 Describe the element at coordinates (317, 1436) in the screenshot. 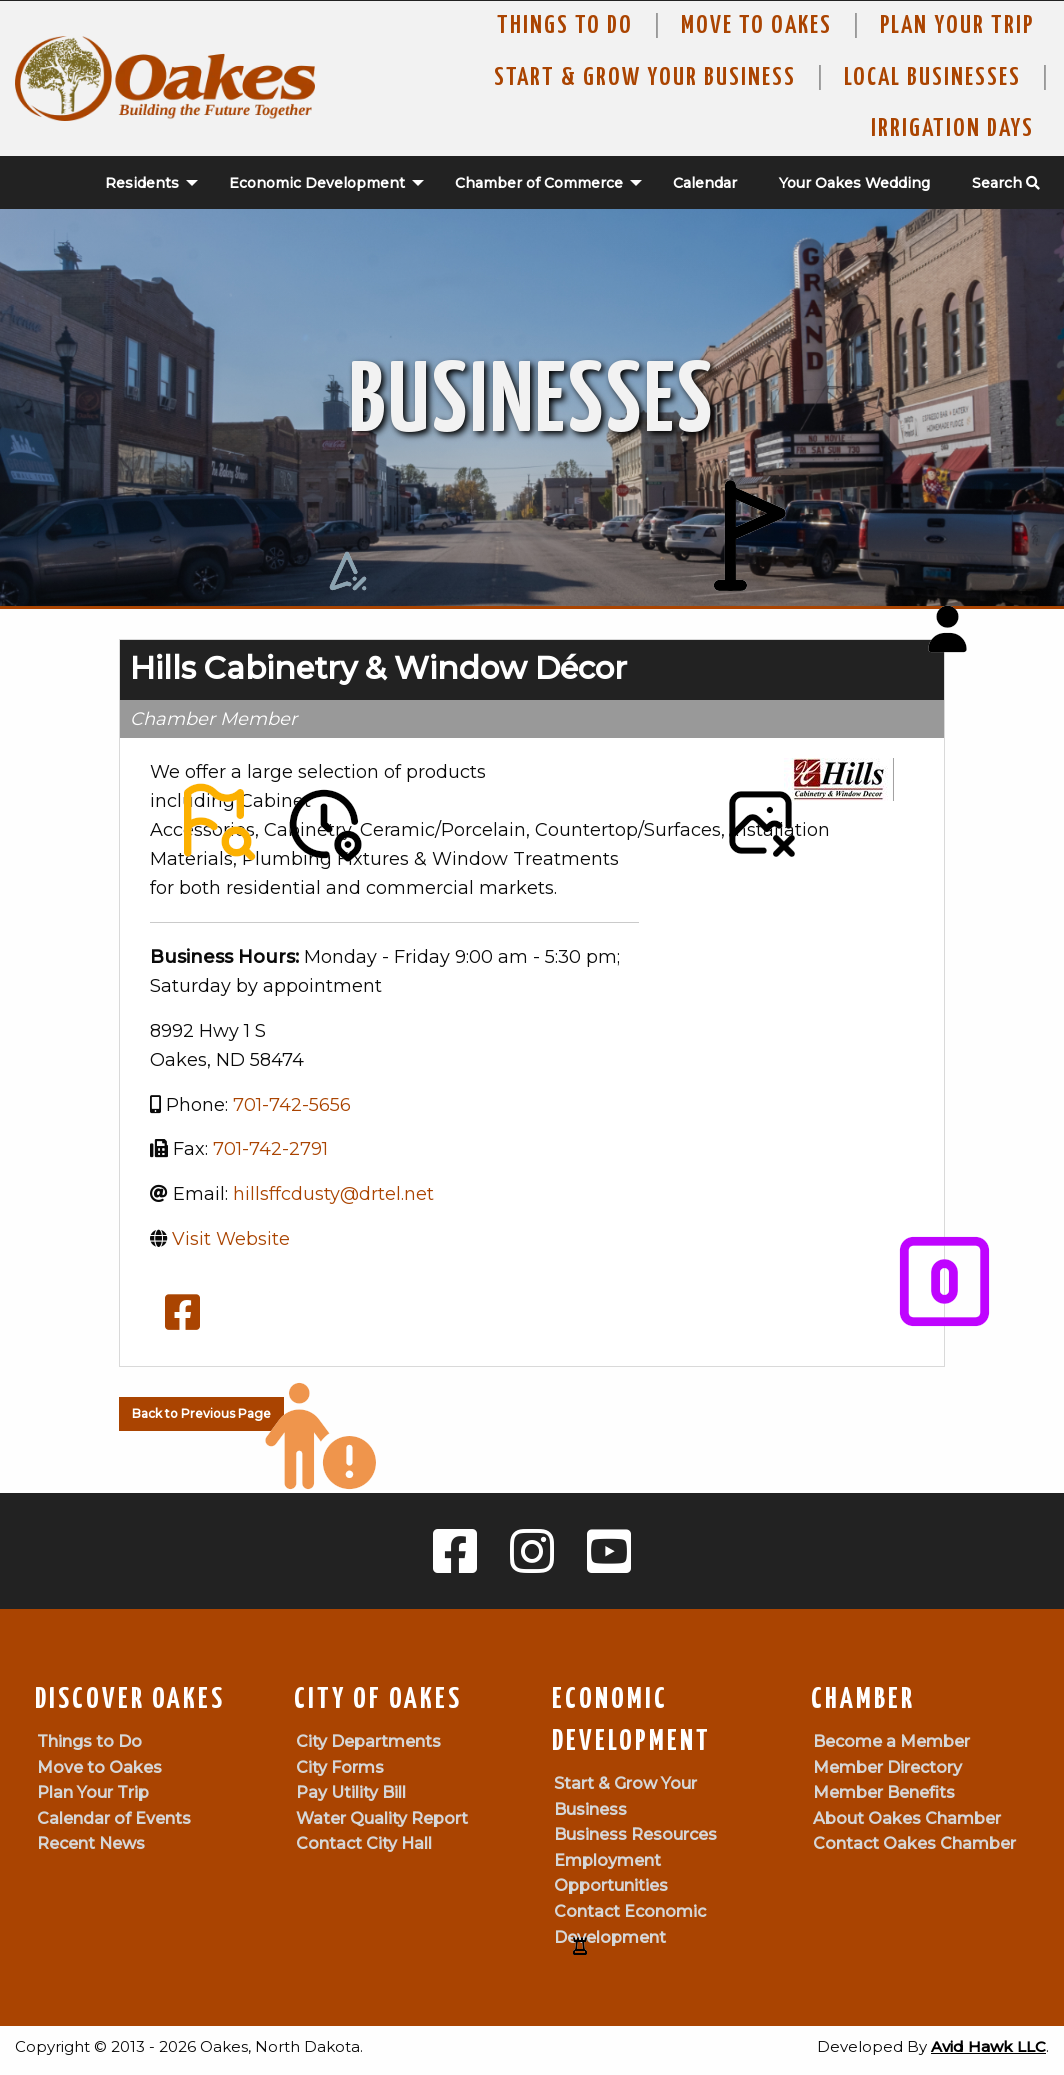

I see `user account requires attention` at that location.